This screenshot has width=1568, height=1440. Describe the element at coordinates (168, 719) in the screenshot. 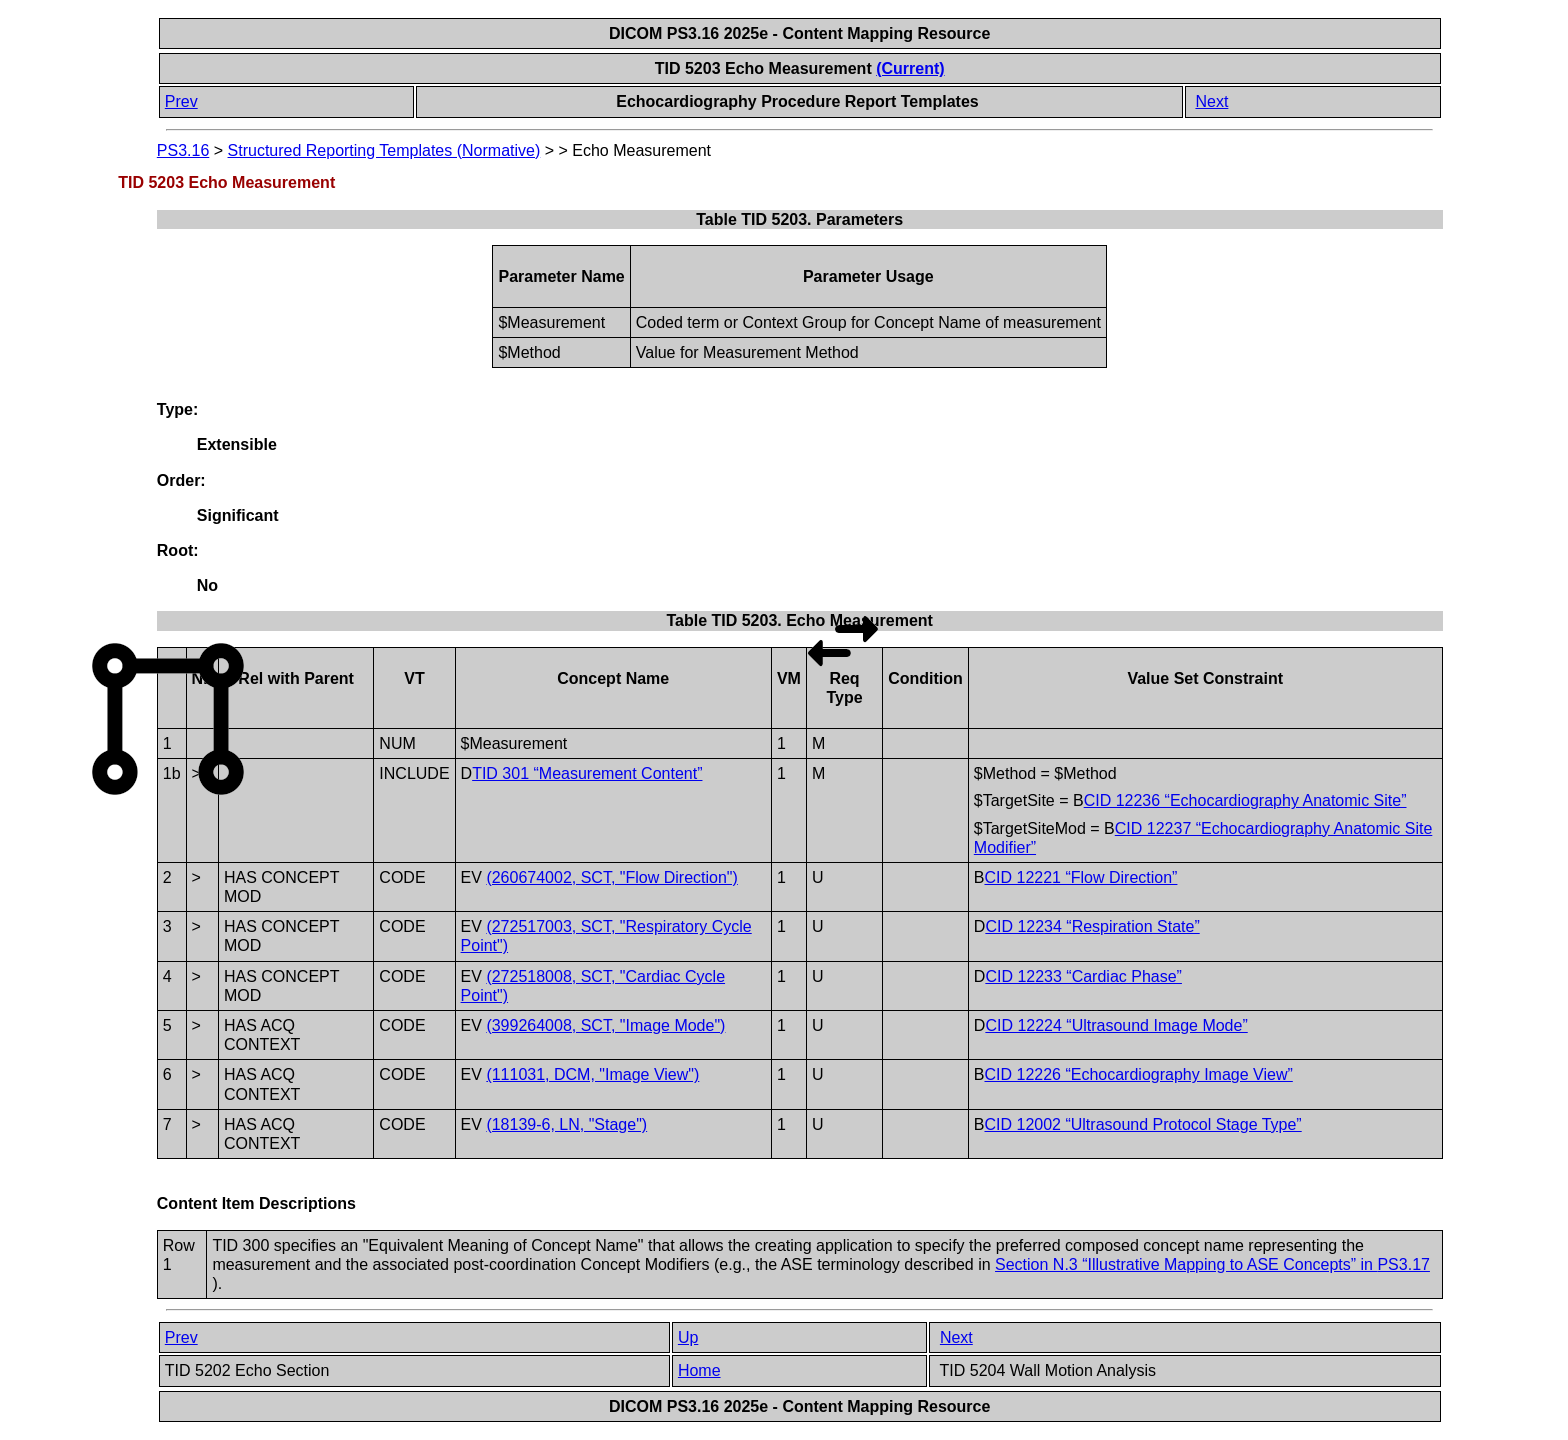

I see `connect nodes or create a path between points` at that location.